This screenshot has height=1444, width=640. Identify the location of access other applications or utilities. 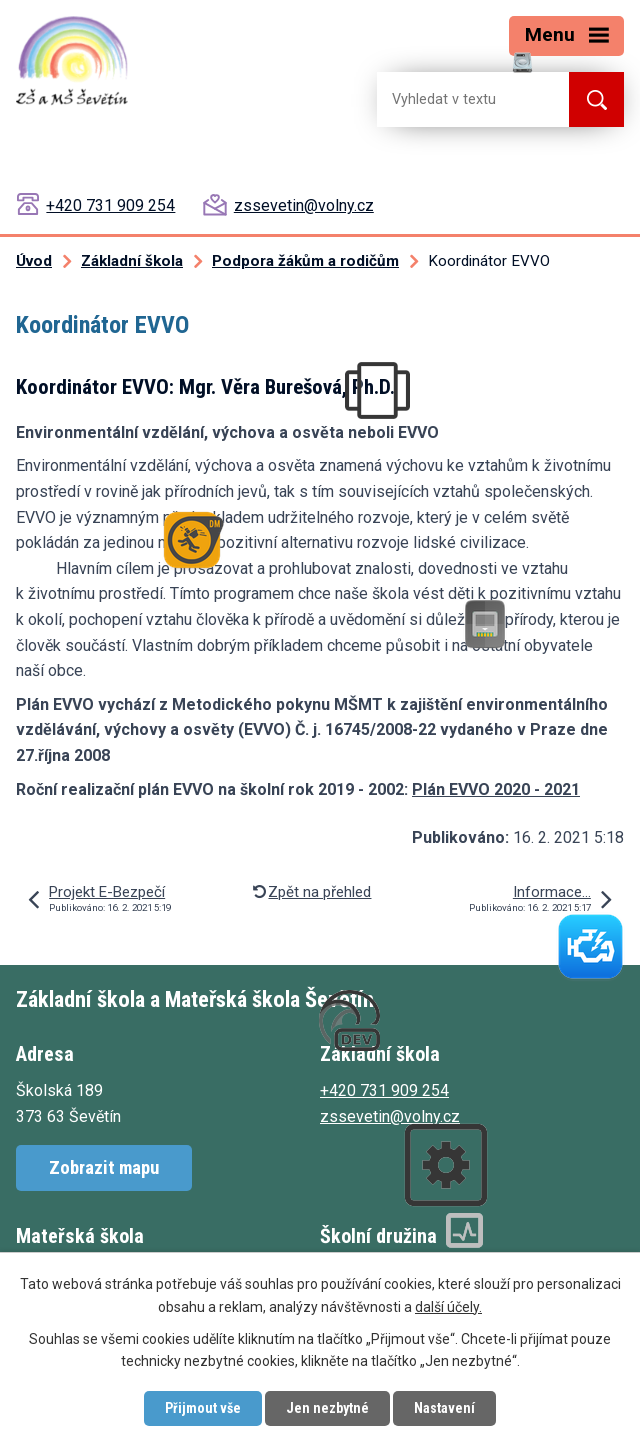
(446, 1165).